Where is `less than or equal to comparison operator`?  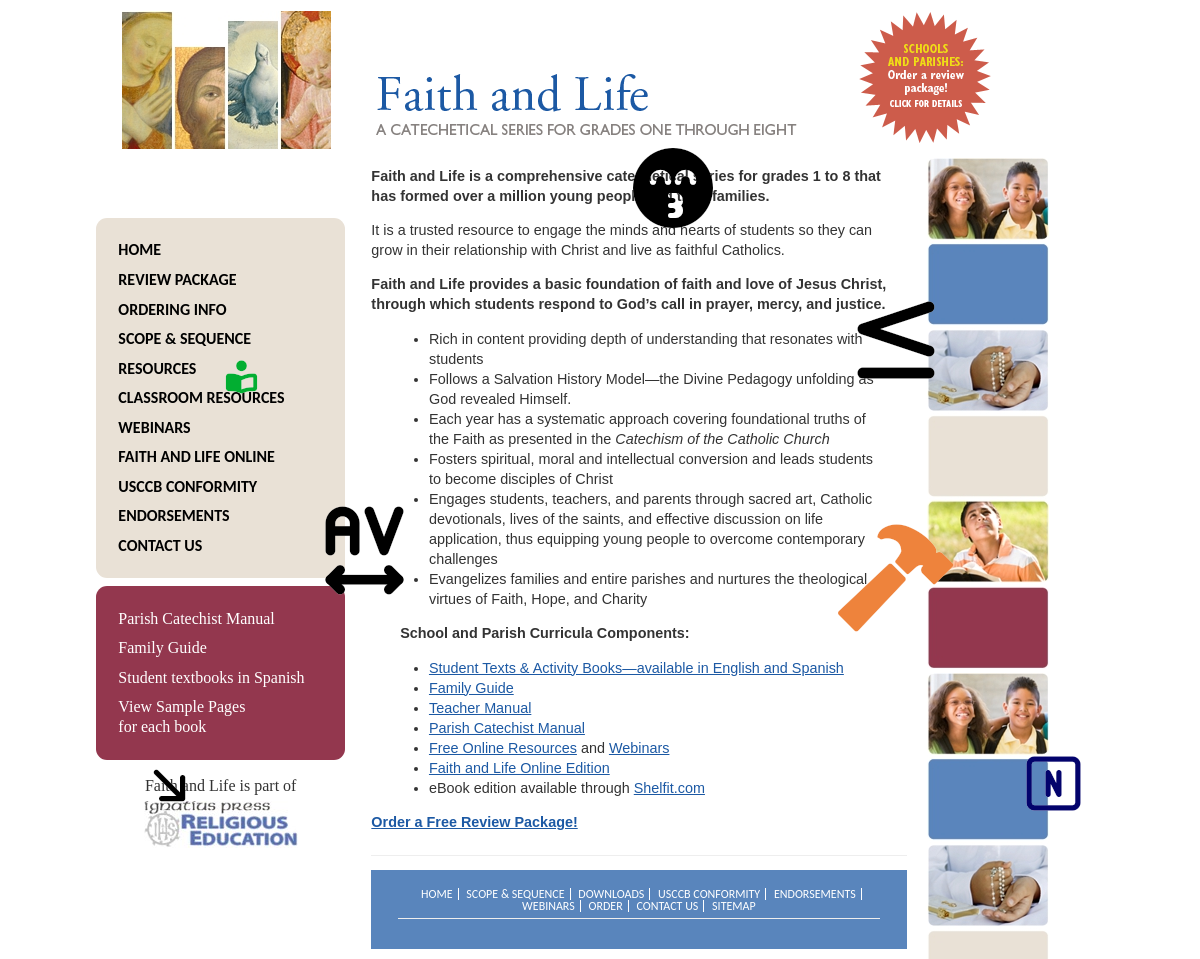 less than or equal to comparison operator is located at coordinates (896, 340).